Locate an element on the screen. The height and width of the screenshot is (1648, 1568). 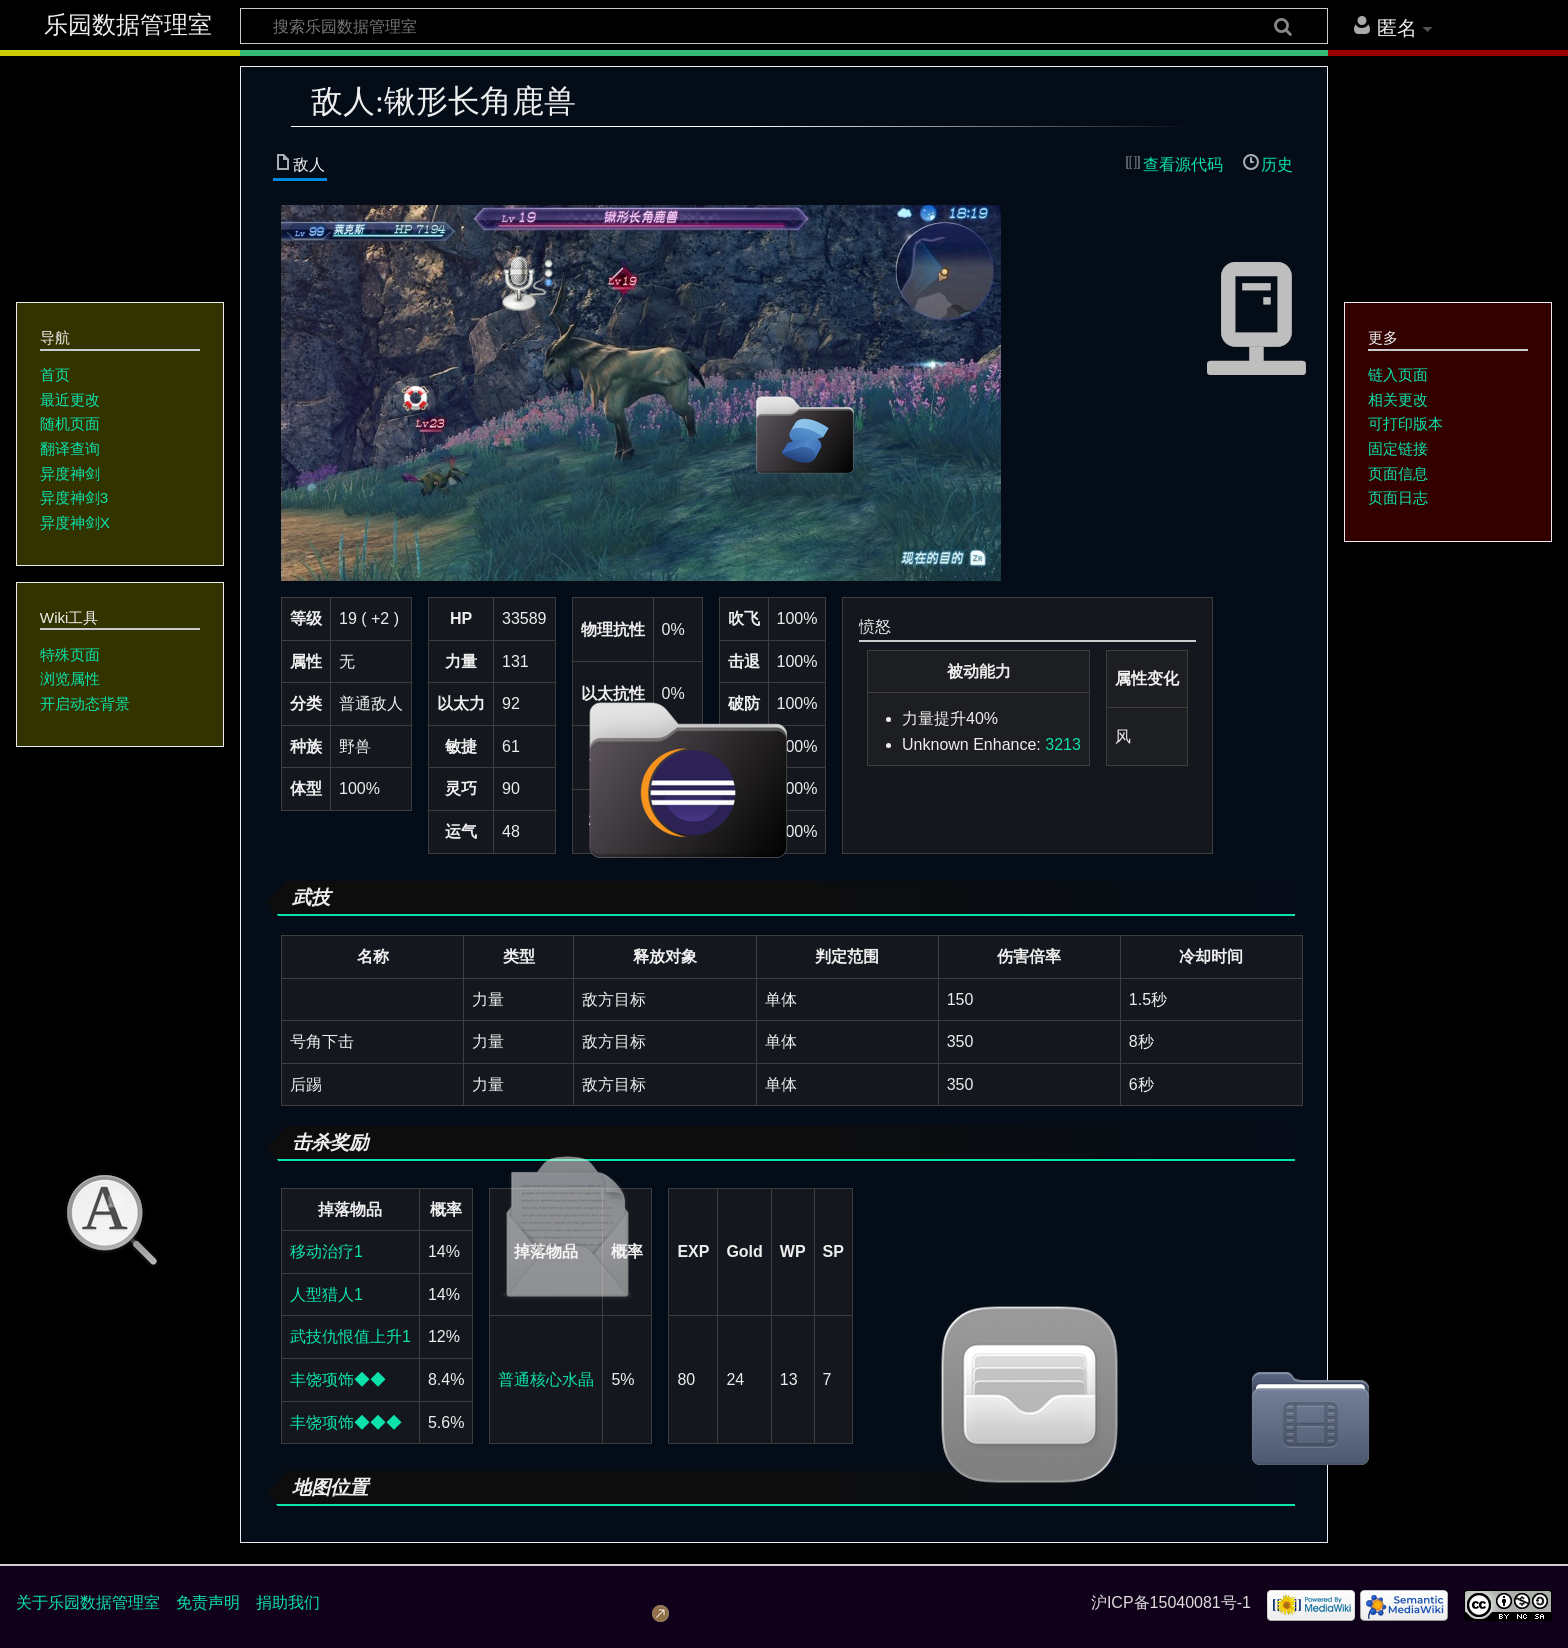
access network server settings is located at coordinates (1263, 318).